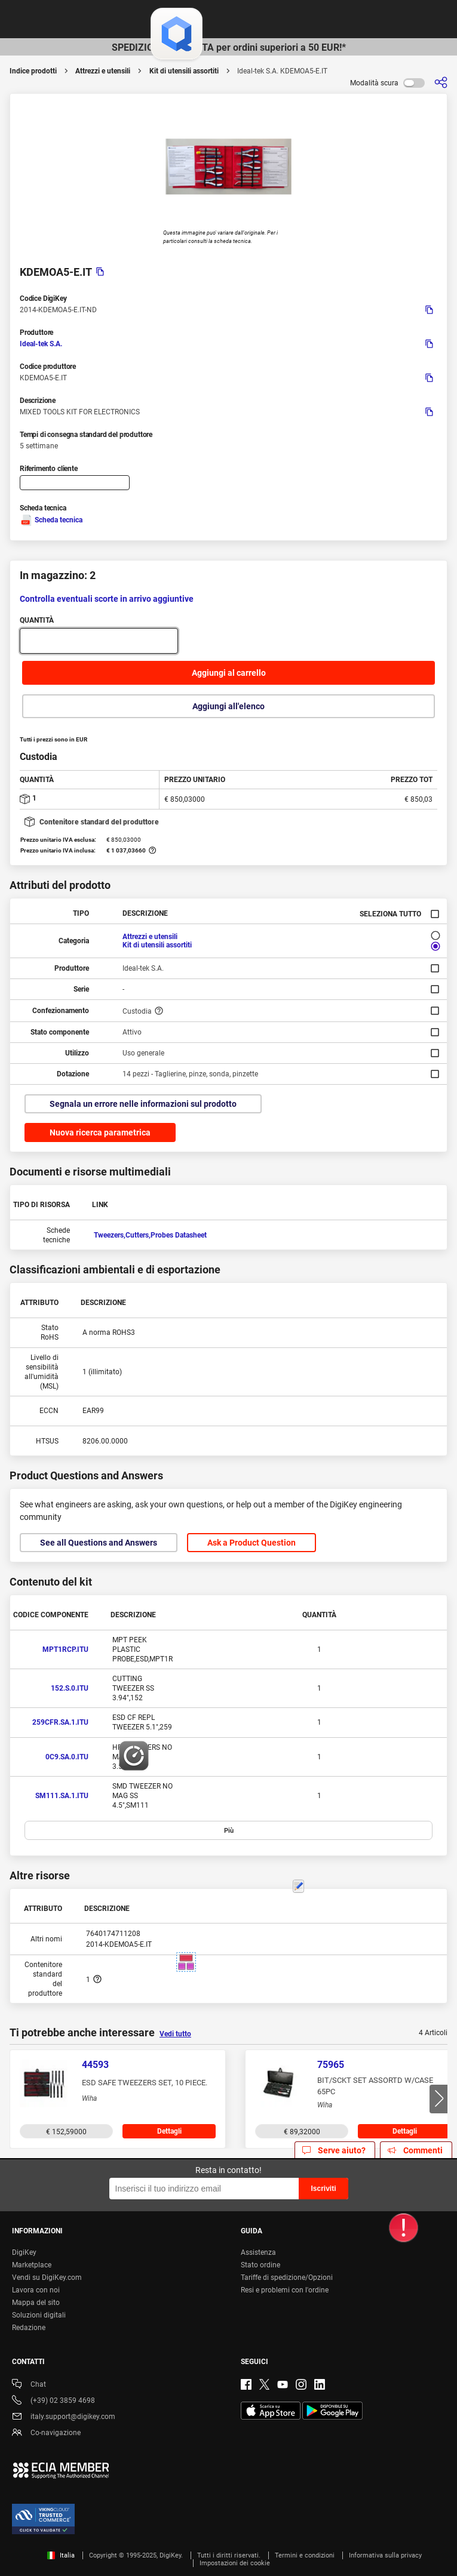 The height and width of the screenshot is (2576, 457). I want to click on open qubes os application, so click(176, 33).